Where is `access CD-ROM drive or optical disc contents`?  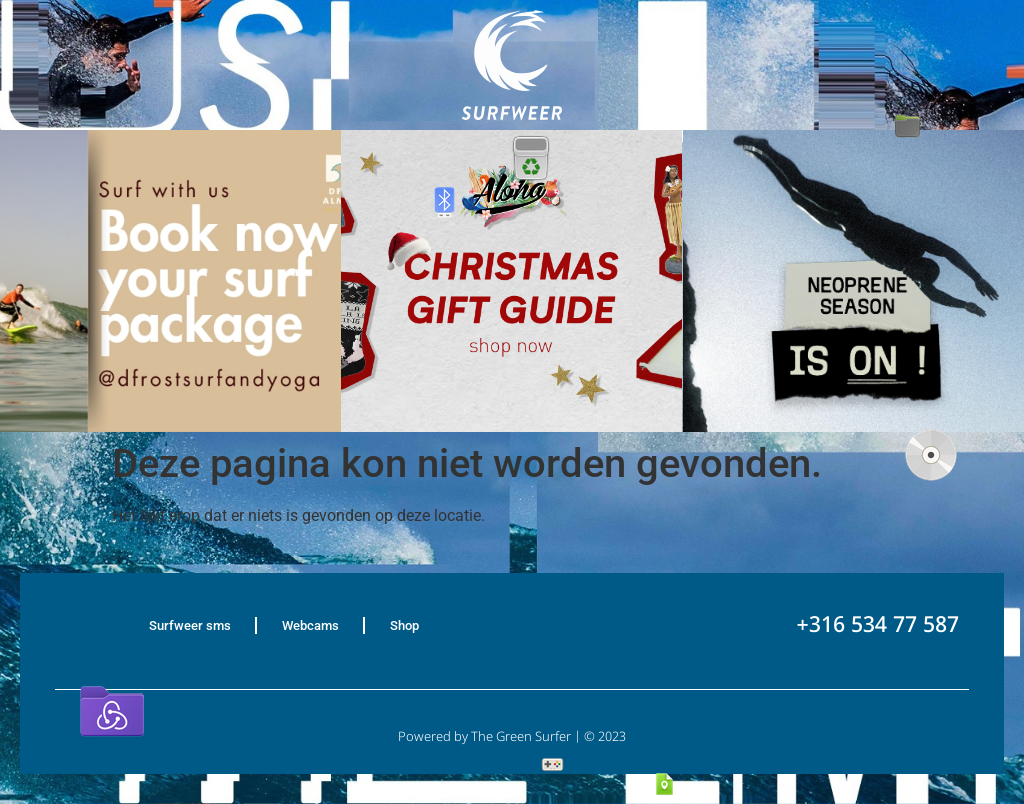
access CD-ROM drive or optical disc contents is located at coordinates (931, 455).